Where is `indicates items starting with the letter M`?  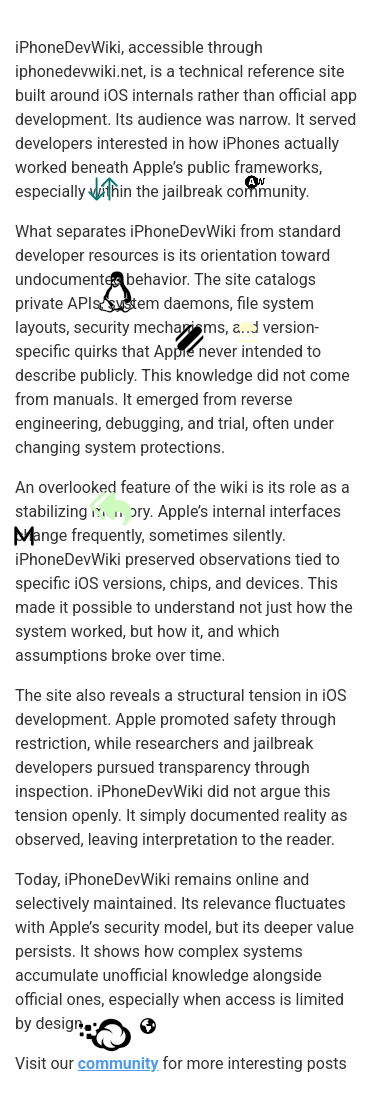
indicates items starting with the letter M is located at coordinates (24, 536).